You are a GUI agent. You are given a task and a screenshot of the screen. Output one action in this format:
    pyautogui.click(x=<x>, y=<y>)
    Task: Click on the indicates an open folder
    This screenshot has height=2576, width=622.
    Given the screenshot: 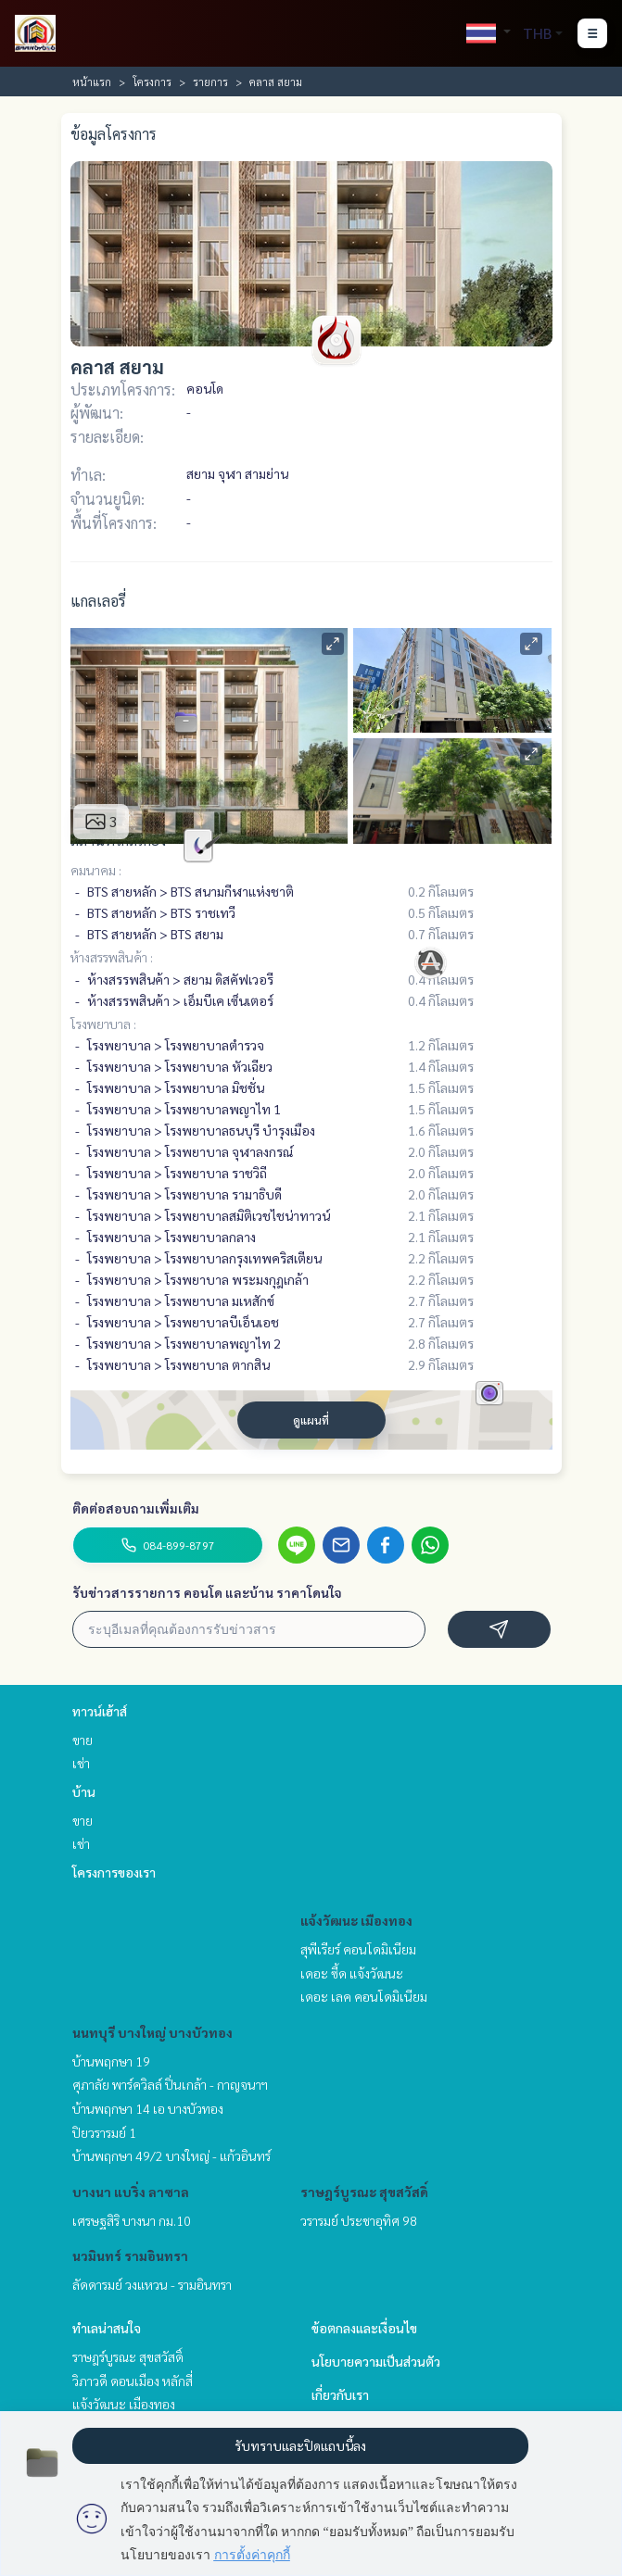 What is the action you would take?
    pyautogui.click(x=42, y=2462)
    